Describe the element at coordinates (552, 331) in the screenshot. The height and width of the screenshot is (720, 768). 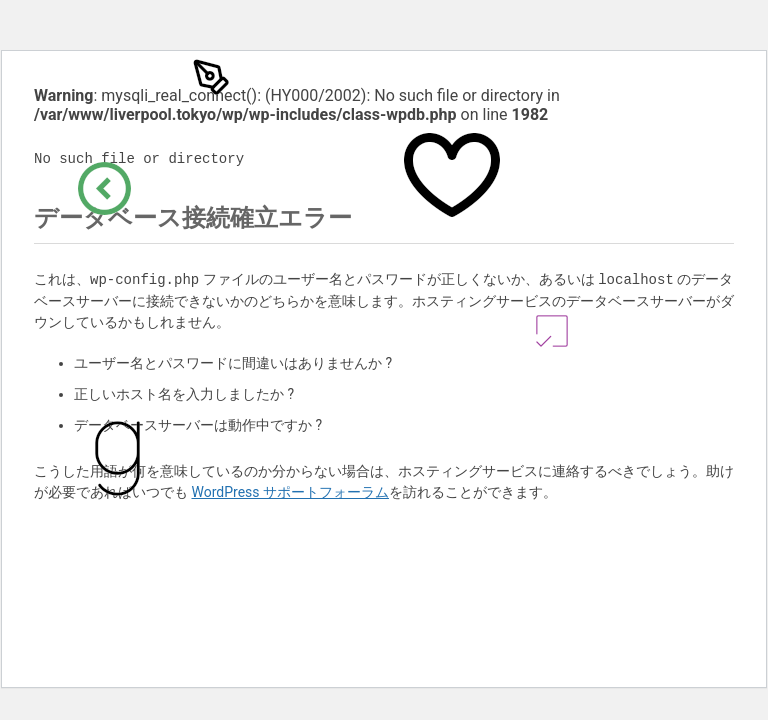
I see `mark task as complete` at that location.